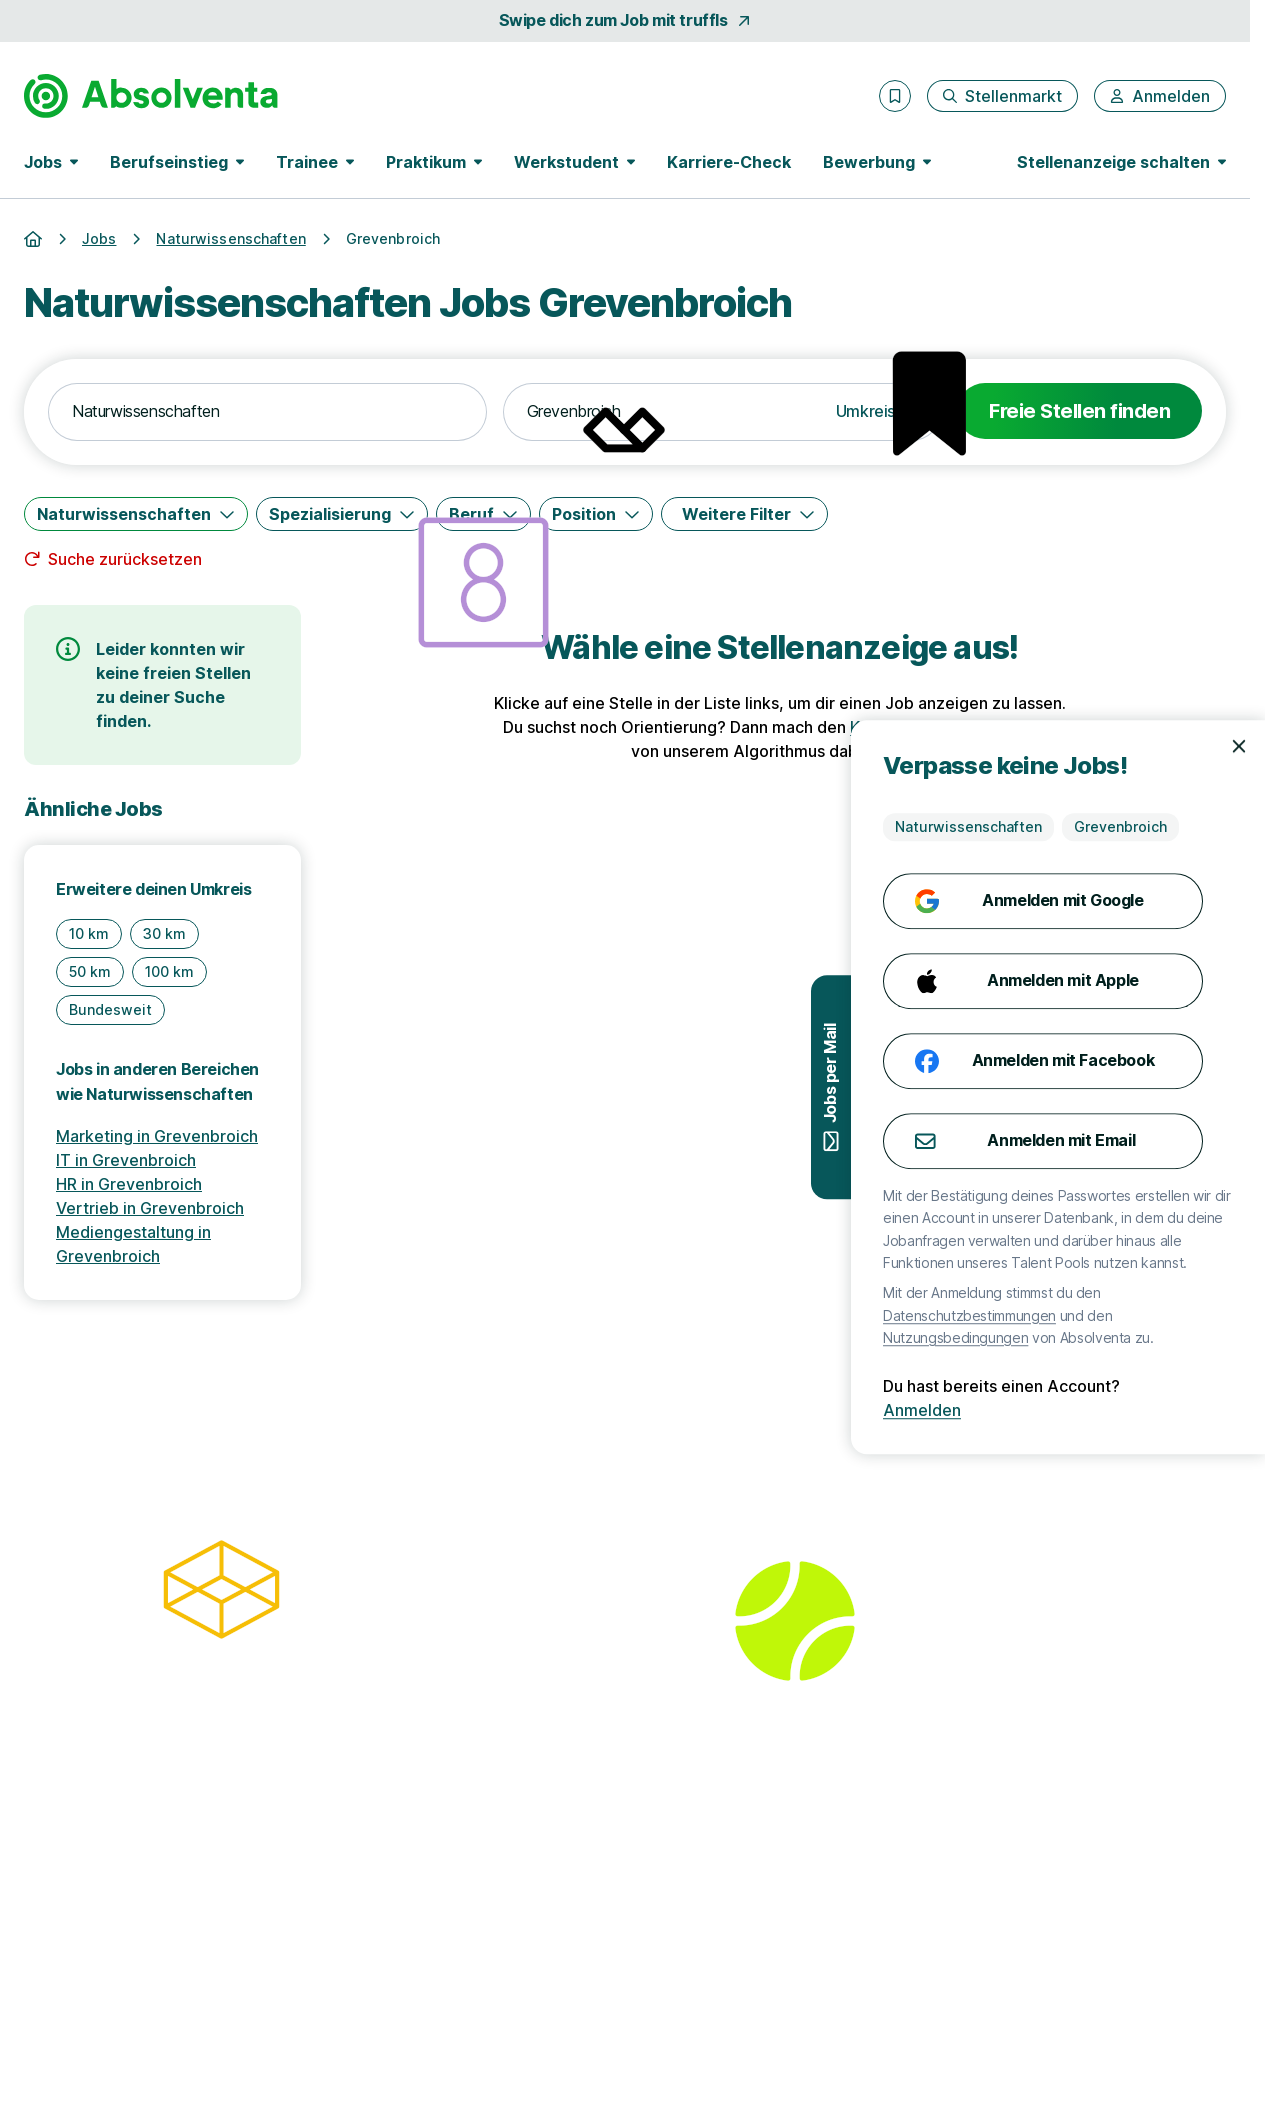 The image size is (1265, 2110). What do you see at coordinates (795, 1621) in the screenshot?
I see `access tennis or racquet sports features` at bounding box center [795, 1621].